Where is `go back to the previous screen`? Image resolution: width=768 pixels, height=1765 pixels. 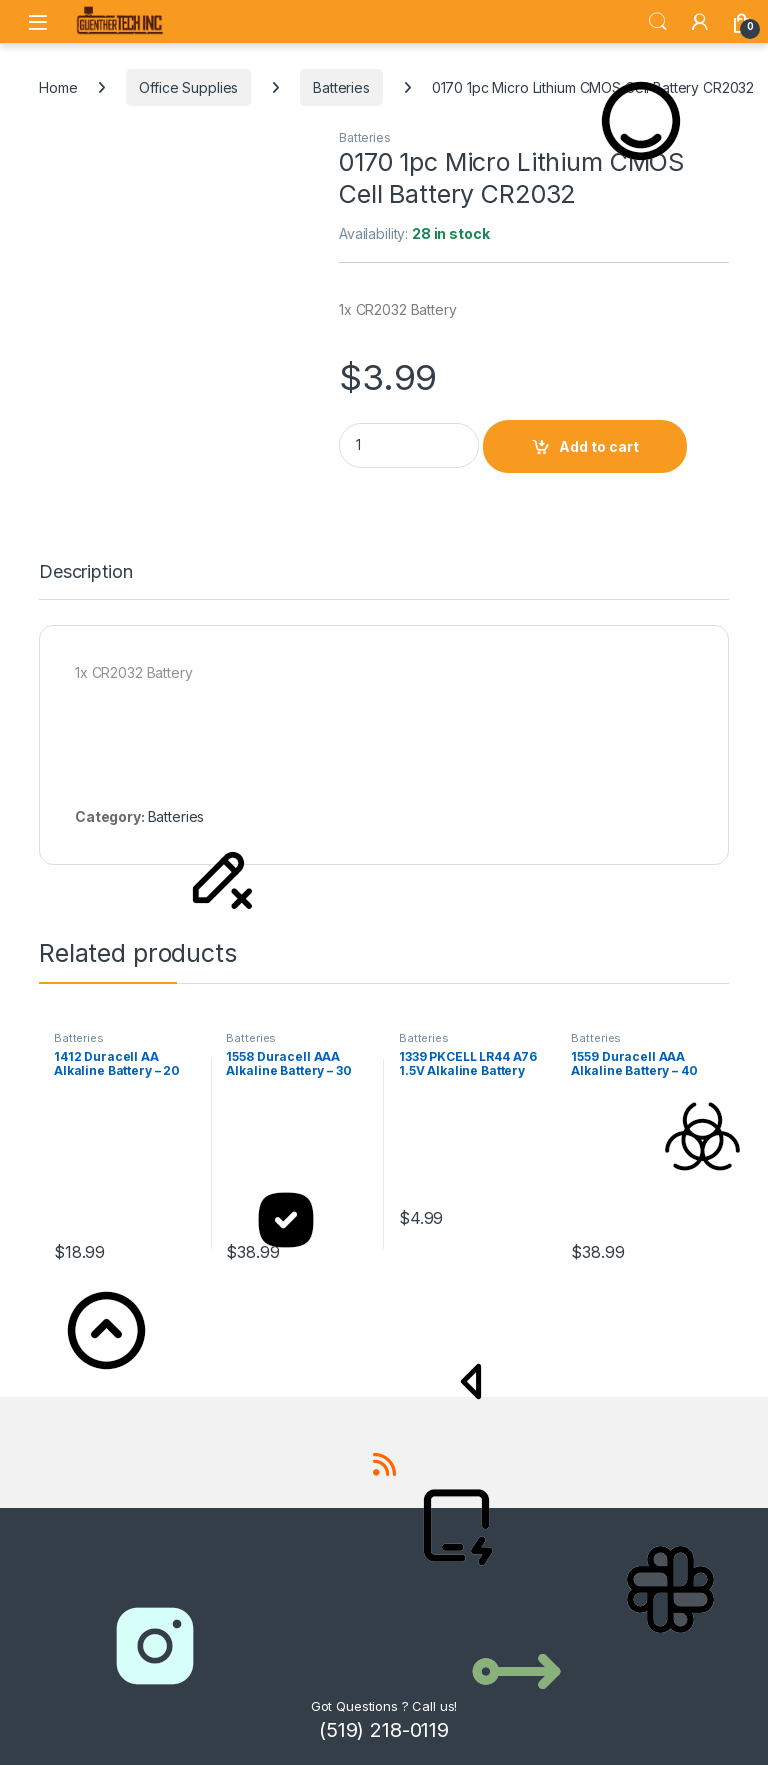 go back to the previous screen is located at coordinates (473, 1381).